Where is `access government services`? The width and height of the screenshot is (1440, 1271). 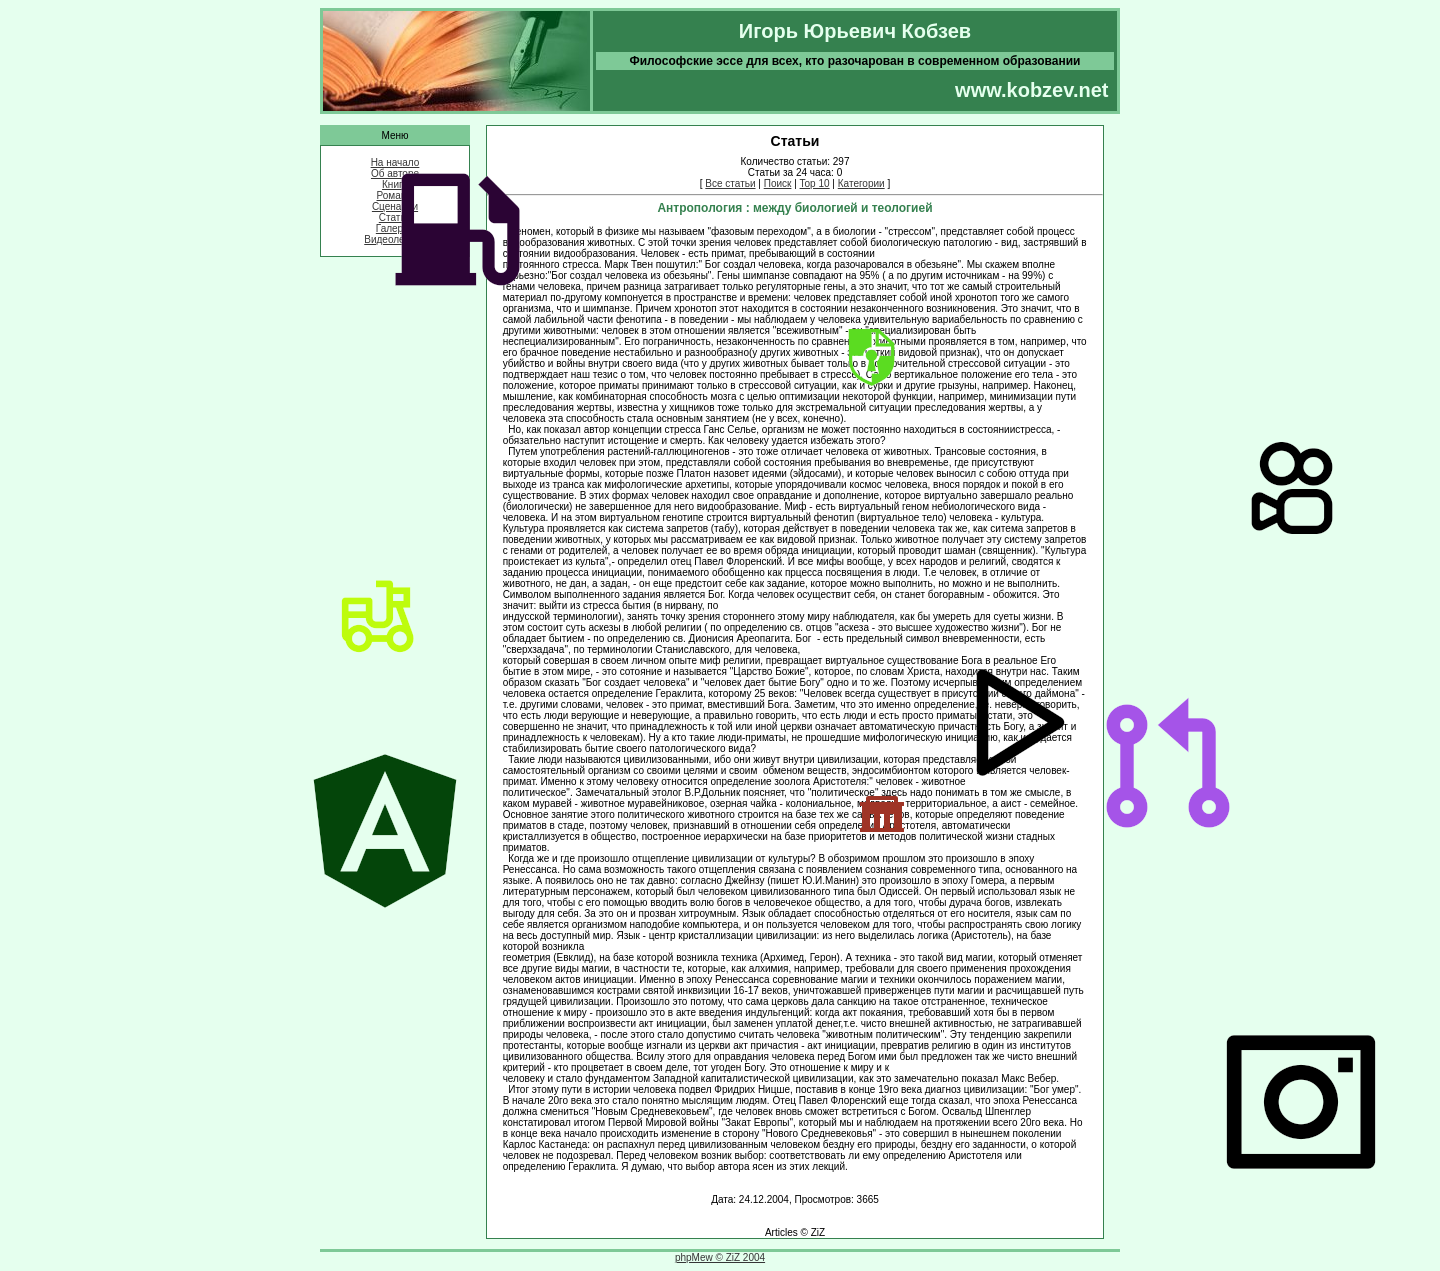 access government services is located at coordinates (882, 814).